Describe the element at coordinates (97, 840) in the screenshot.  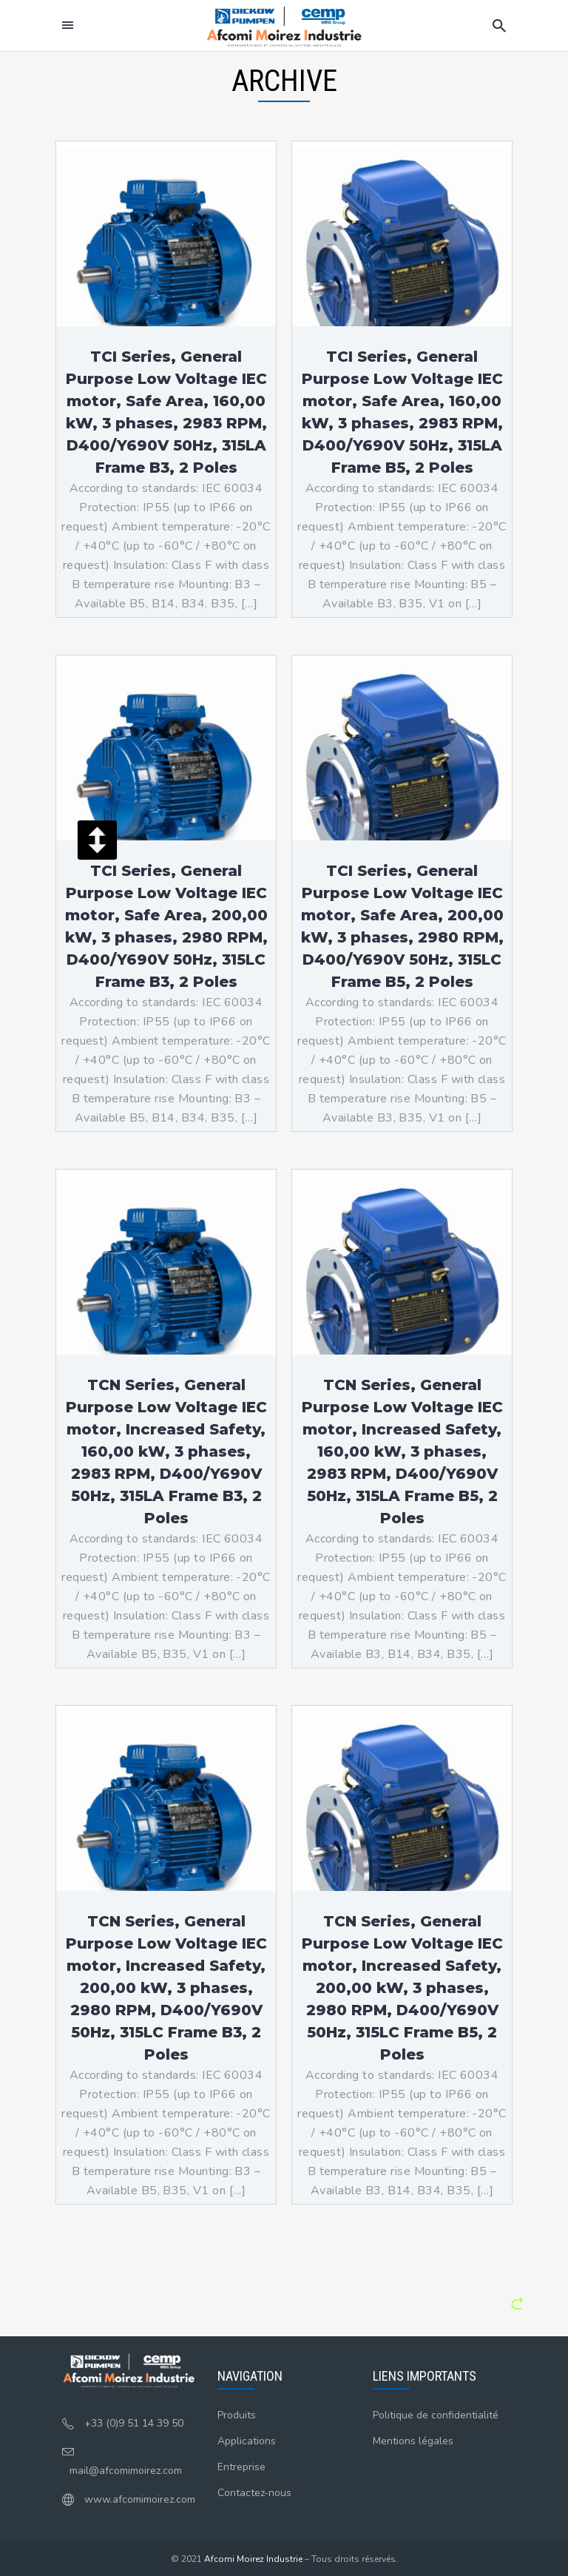
I see `flip content vertically` at that location.